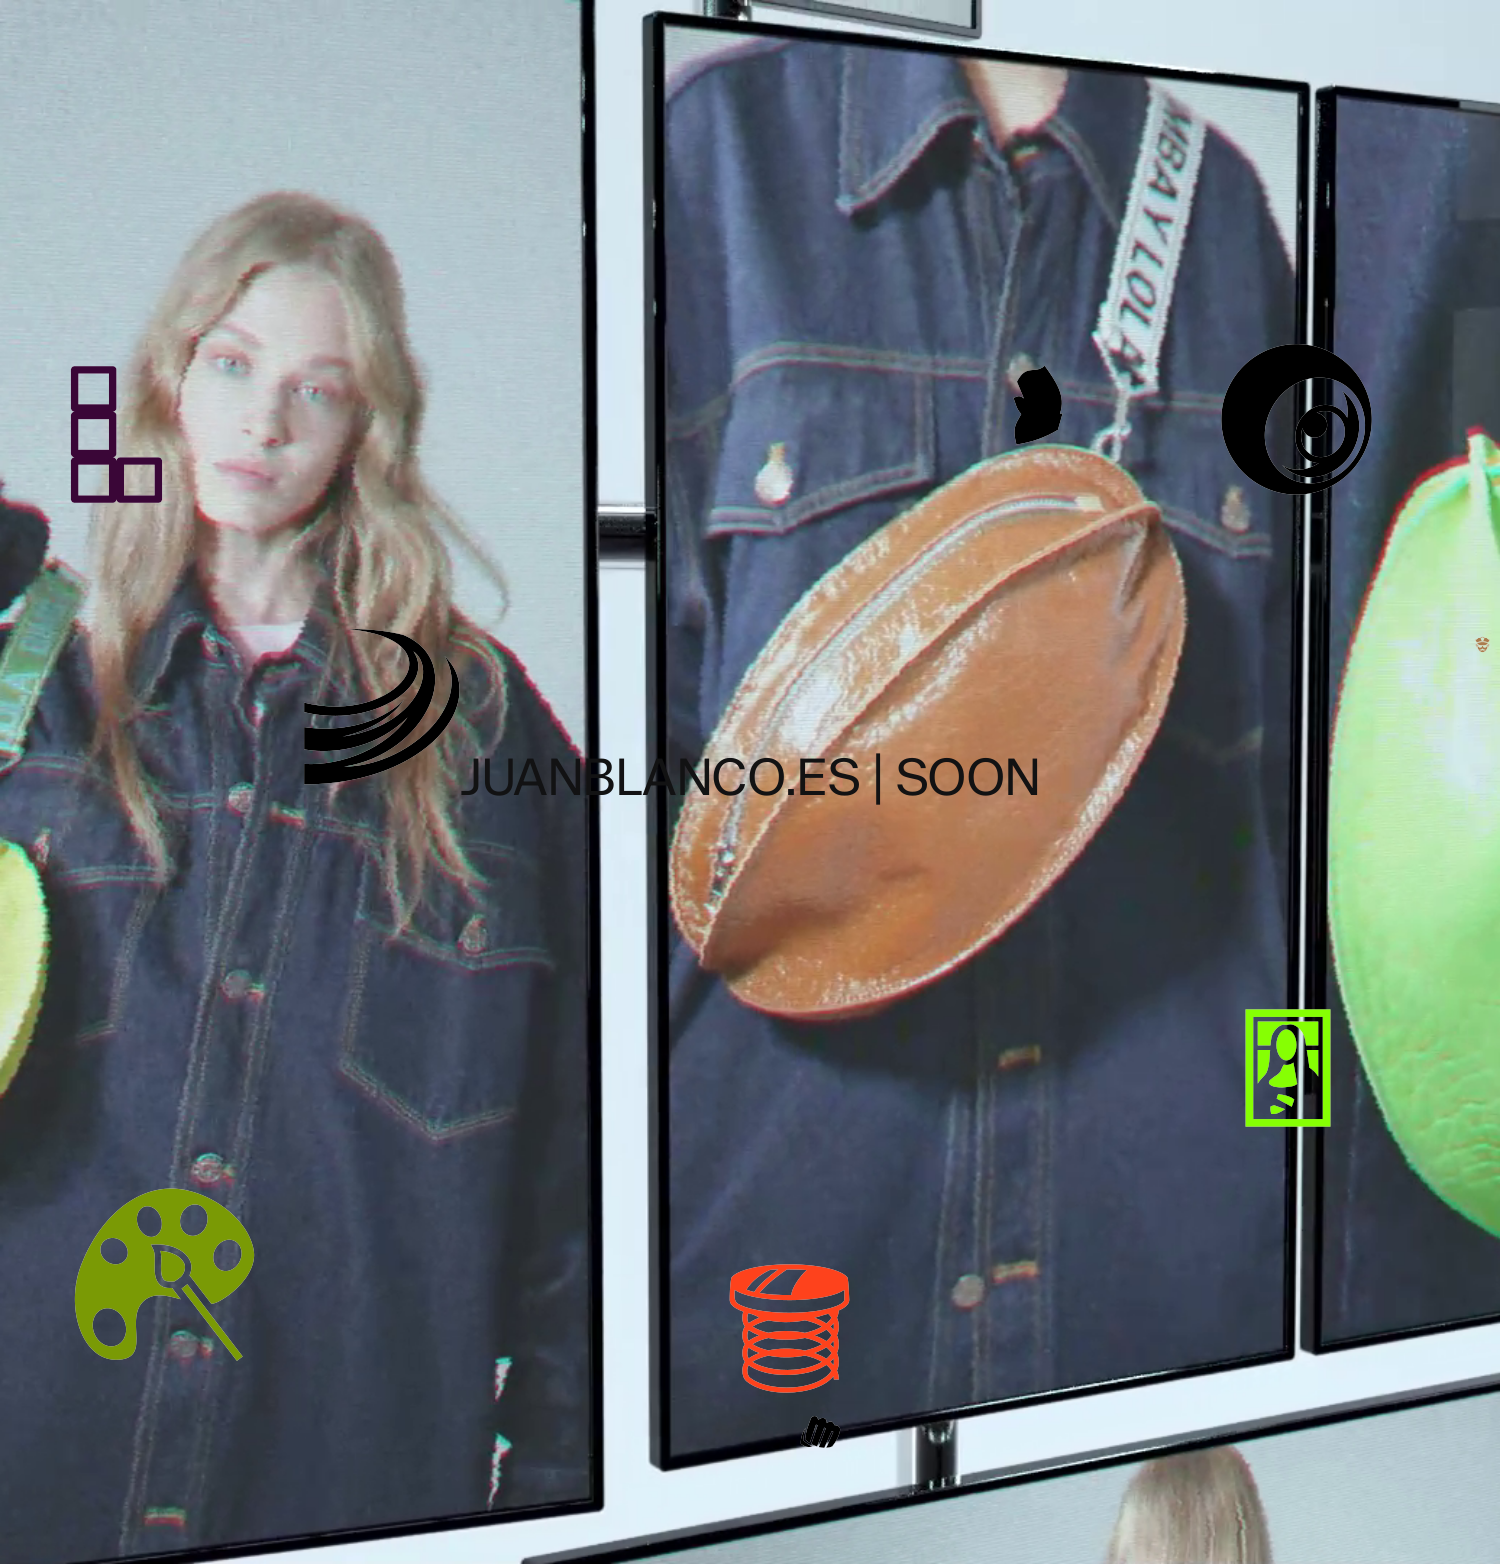  Describe the element at coordinates (1037, 407) in the screenshot. I see `select South Korea as your country or region` at that location.